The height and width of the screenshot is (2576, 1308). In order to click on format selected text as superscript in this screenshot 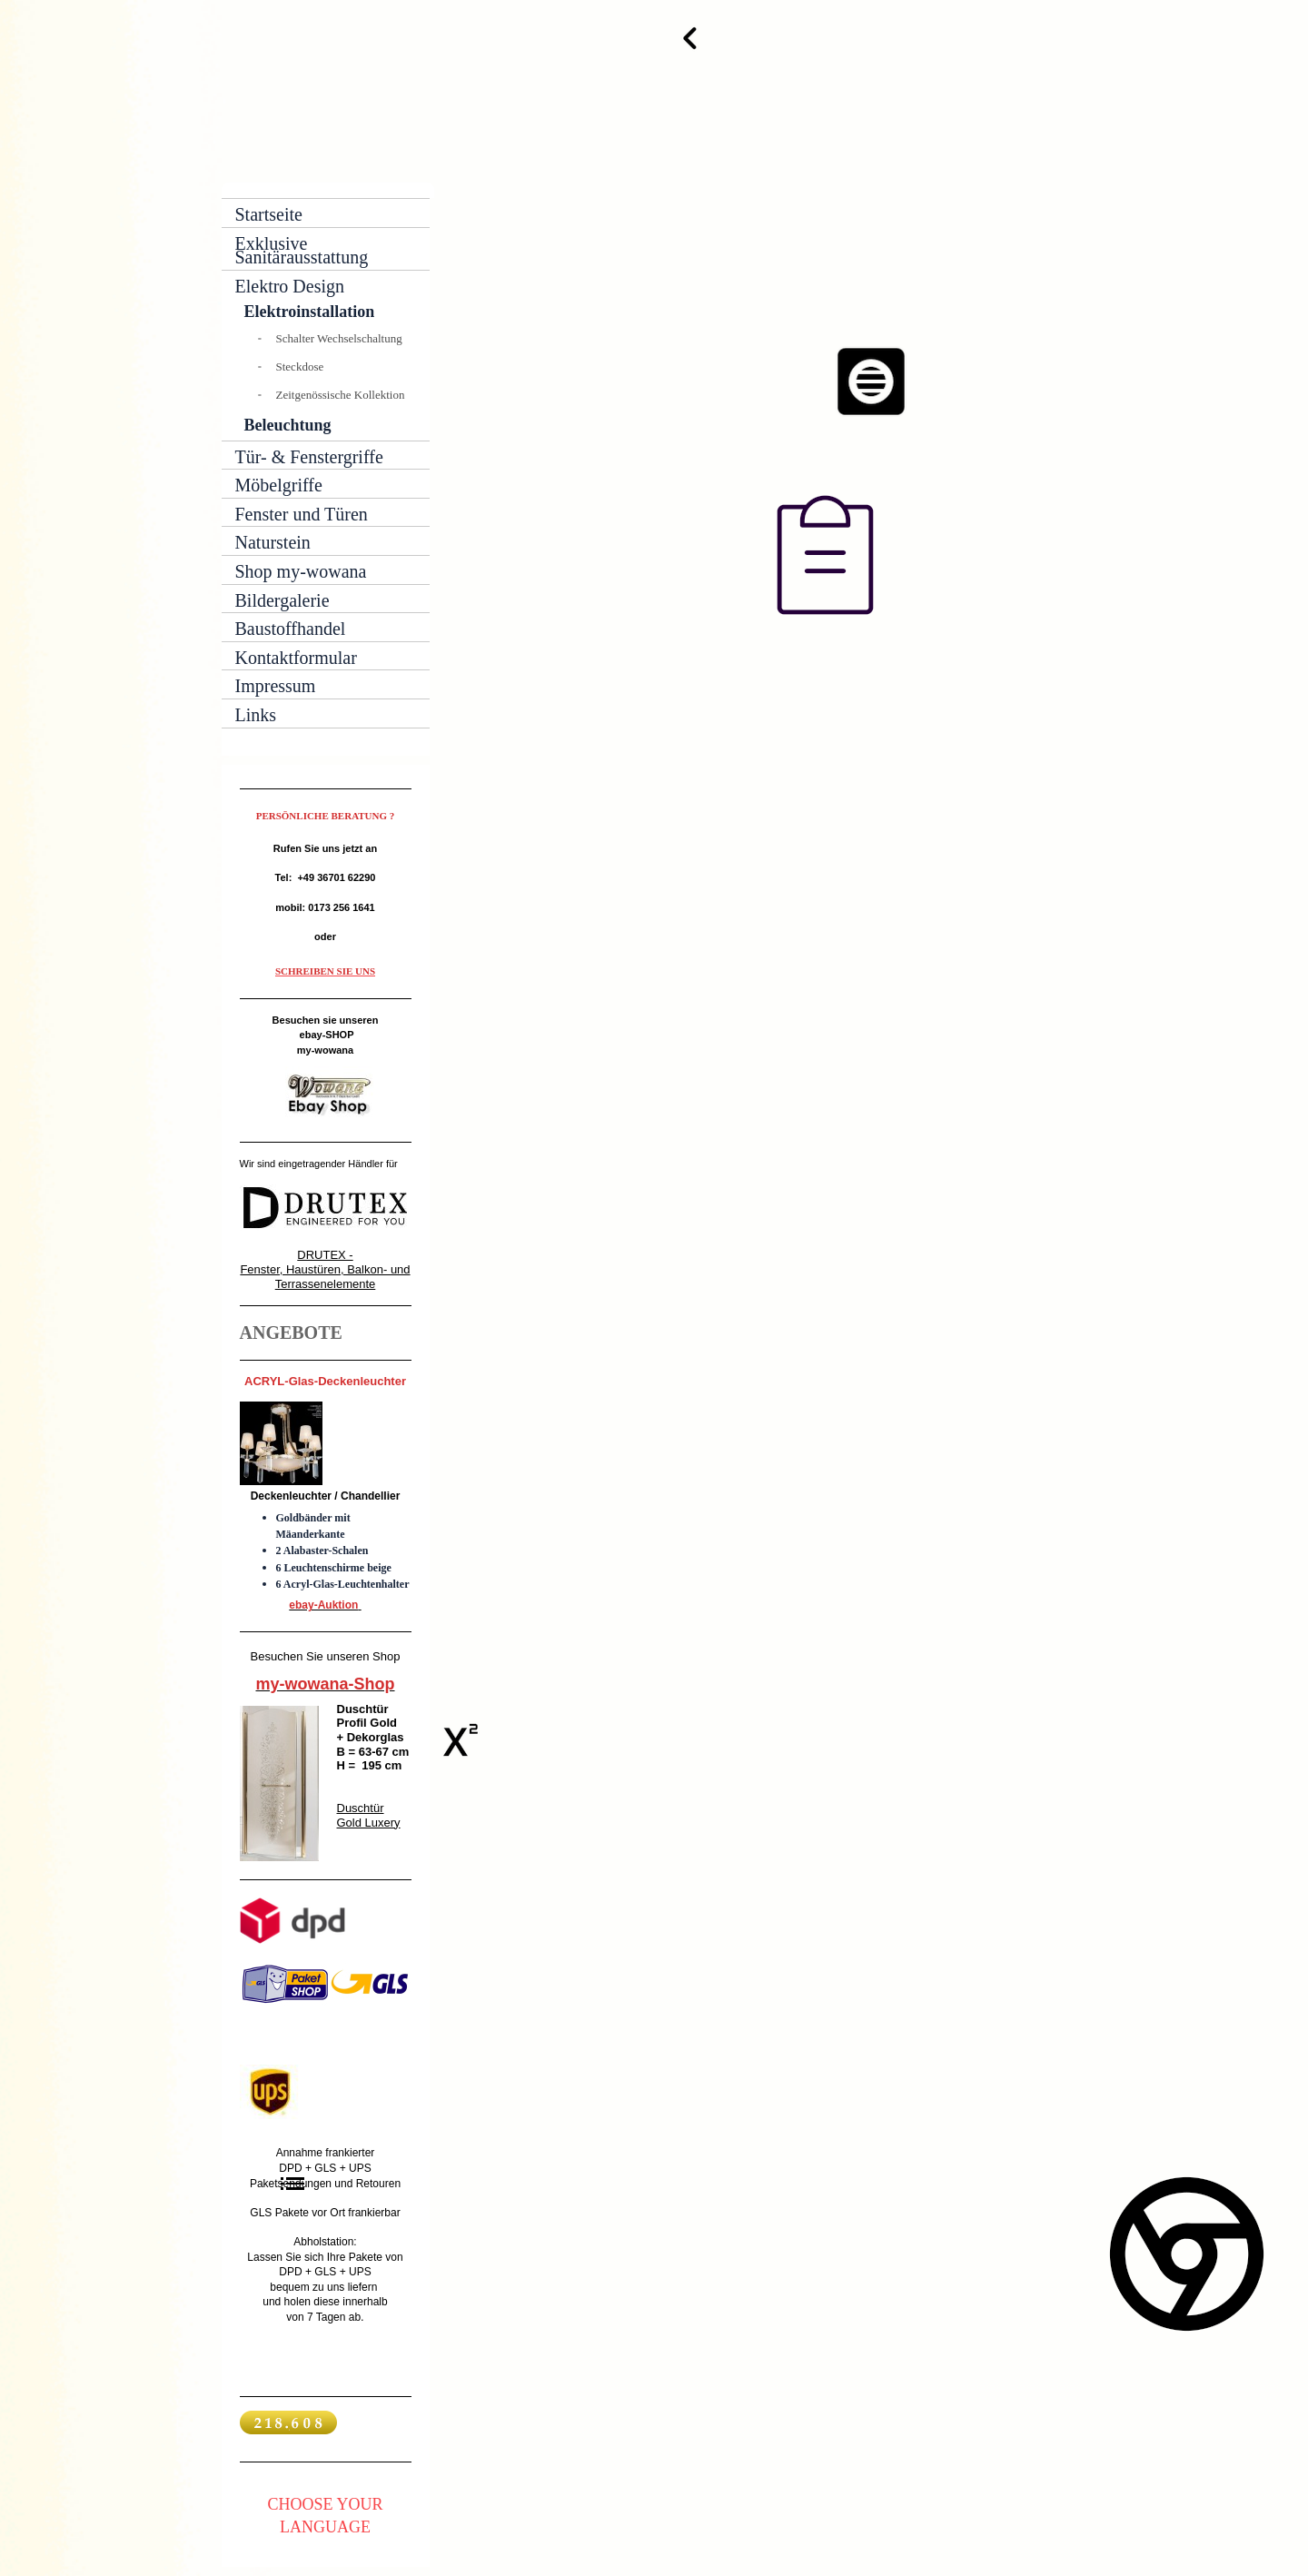, I will do `click(455, 1739)`.